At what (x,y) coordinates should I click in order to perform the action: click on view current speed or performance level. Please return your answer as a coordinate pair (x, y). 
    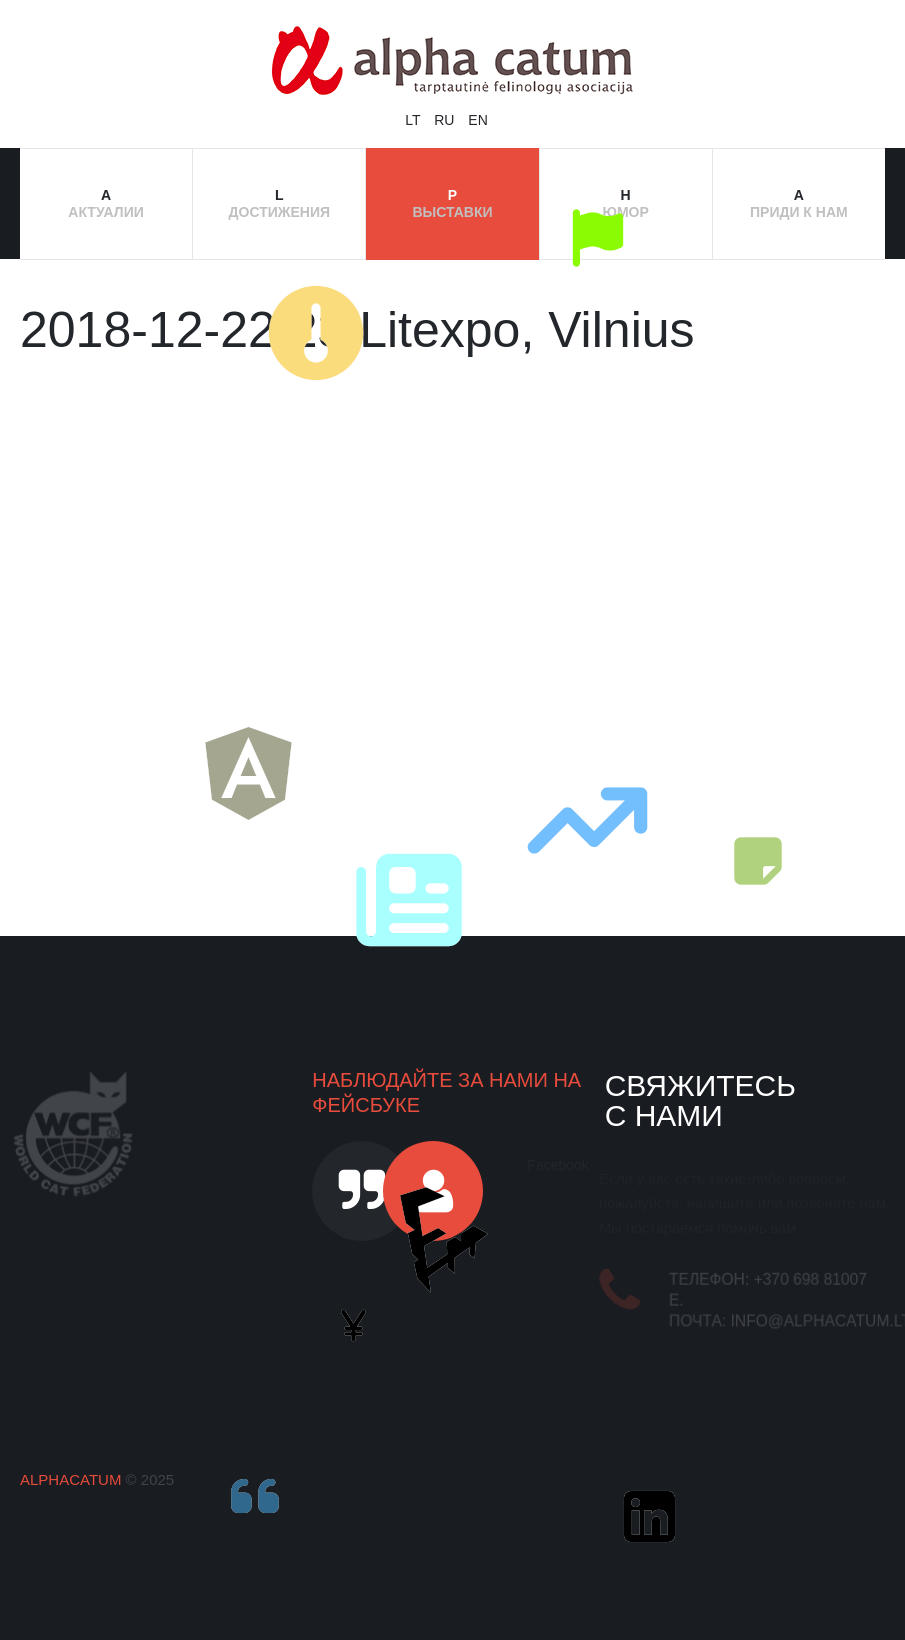
    Looking at the image, I should click on (316, 333).